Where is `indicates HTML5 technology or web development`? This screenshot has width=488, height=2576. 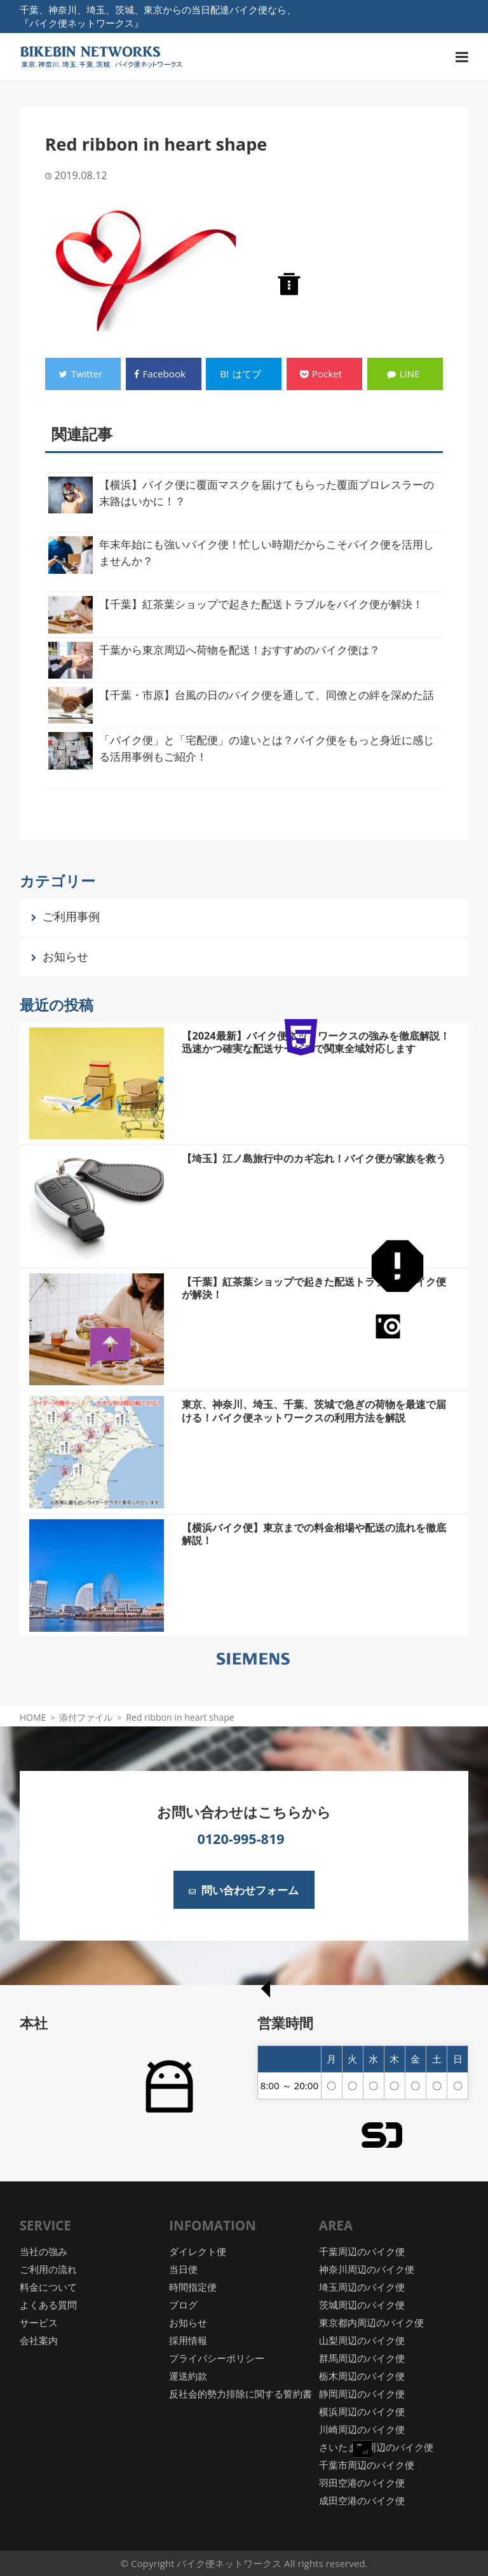
indicates HTML5 technology or web development is located at coordinates (301, 1037).